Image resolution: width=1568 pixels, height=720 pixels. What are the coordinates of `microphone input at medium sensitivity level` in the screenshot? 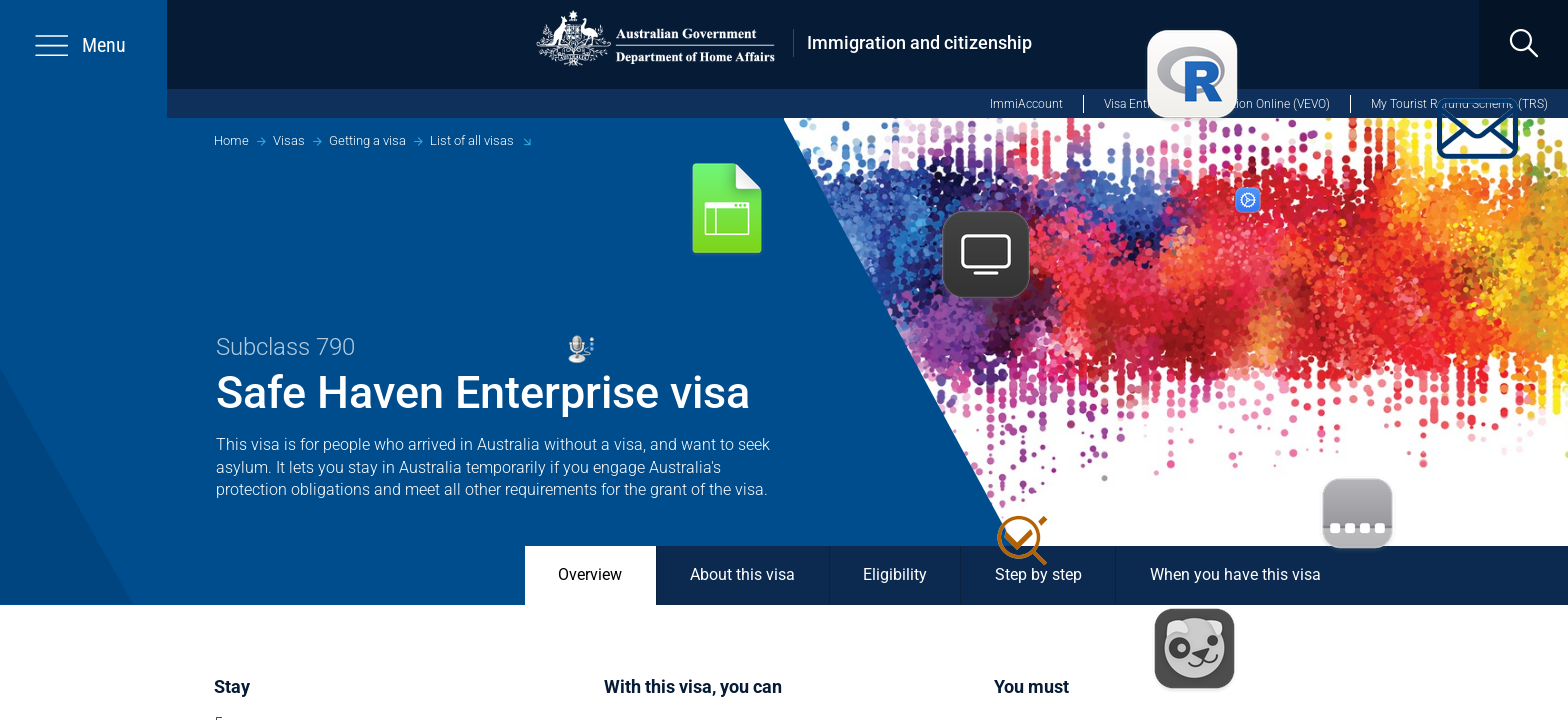 It's located at (581, 349).